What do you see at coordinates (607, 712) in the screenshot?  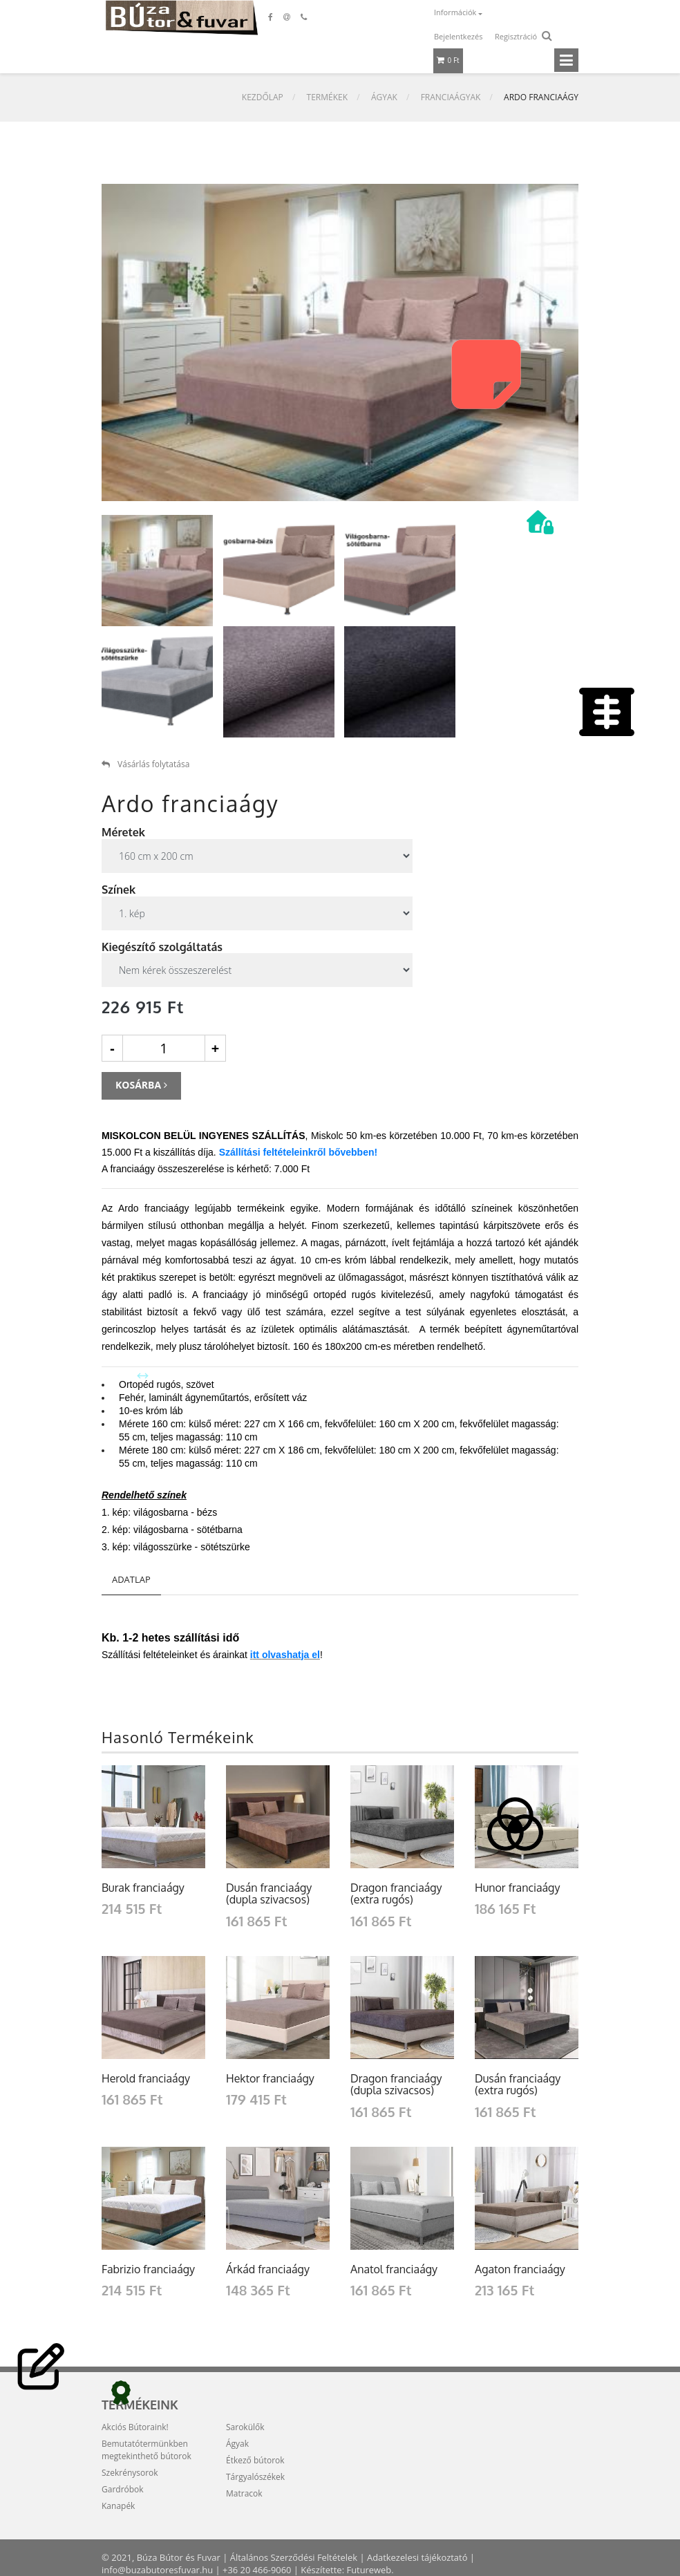 I see `view x-ray or medical imaging results` at bounding box center [607, 712].